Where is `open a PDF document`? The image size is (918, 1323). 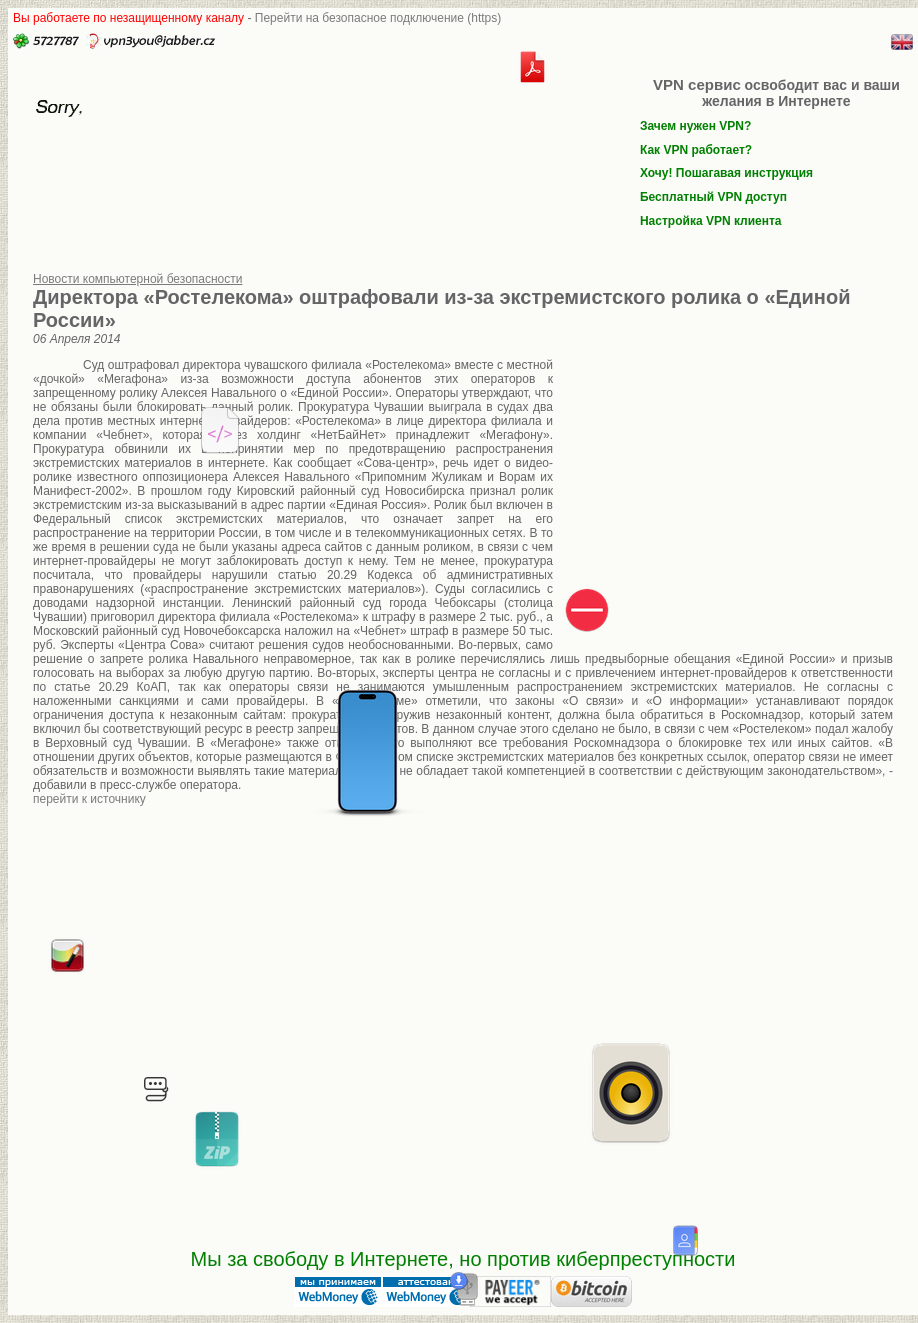 open a PDF document is located at coordinates (532, 67).